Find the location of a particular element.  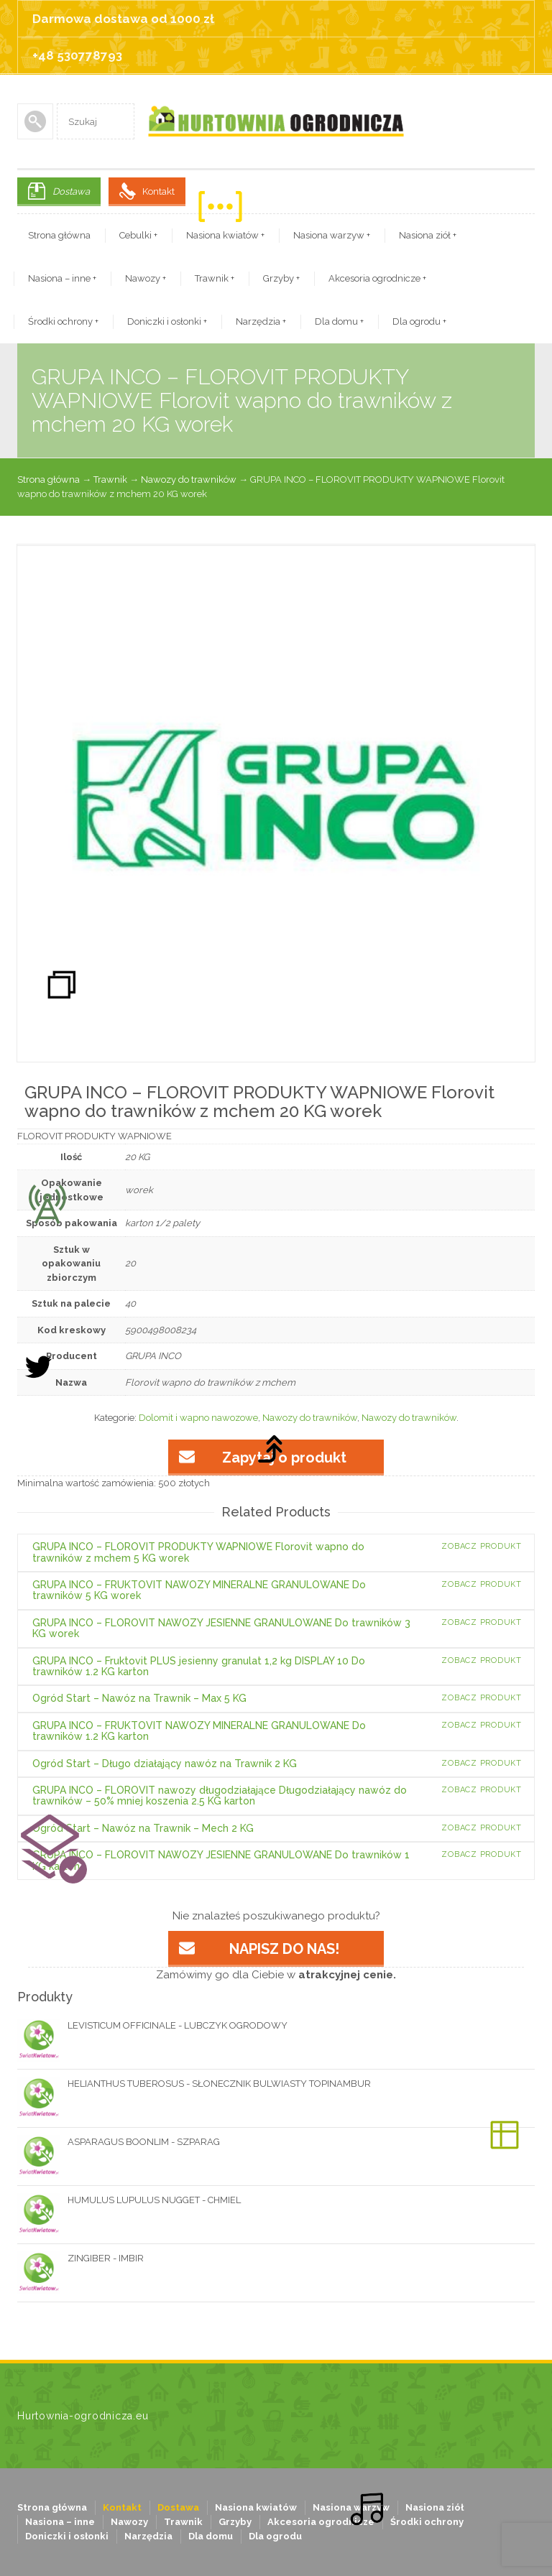

share to Twitter is located at coordinates (38, 1366).